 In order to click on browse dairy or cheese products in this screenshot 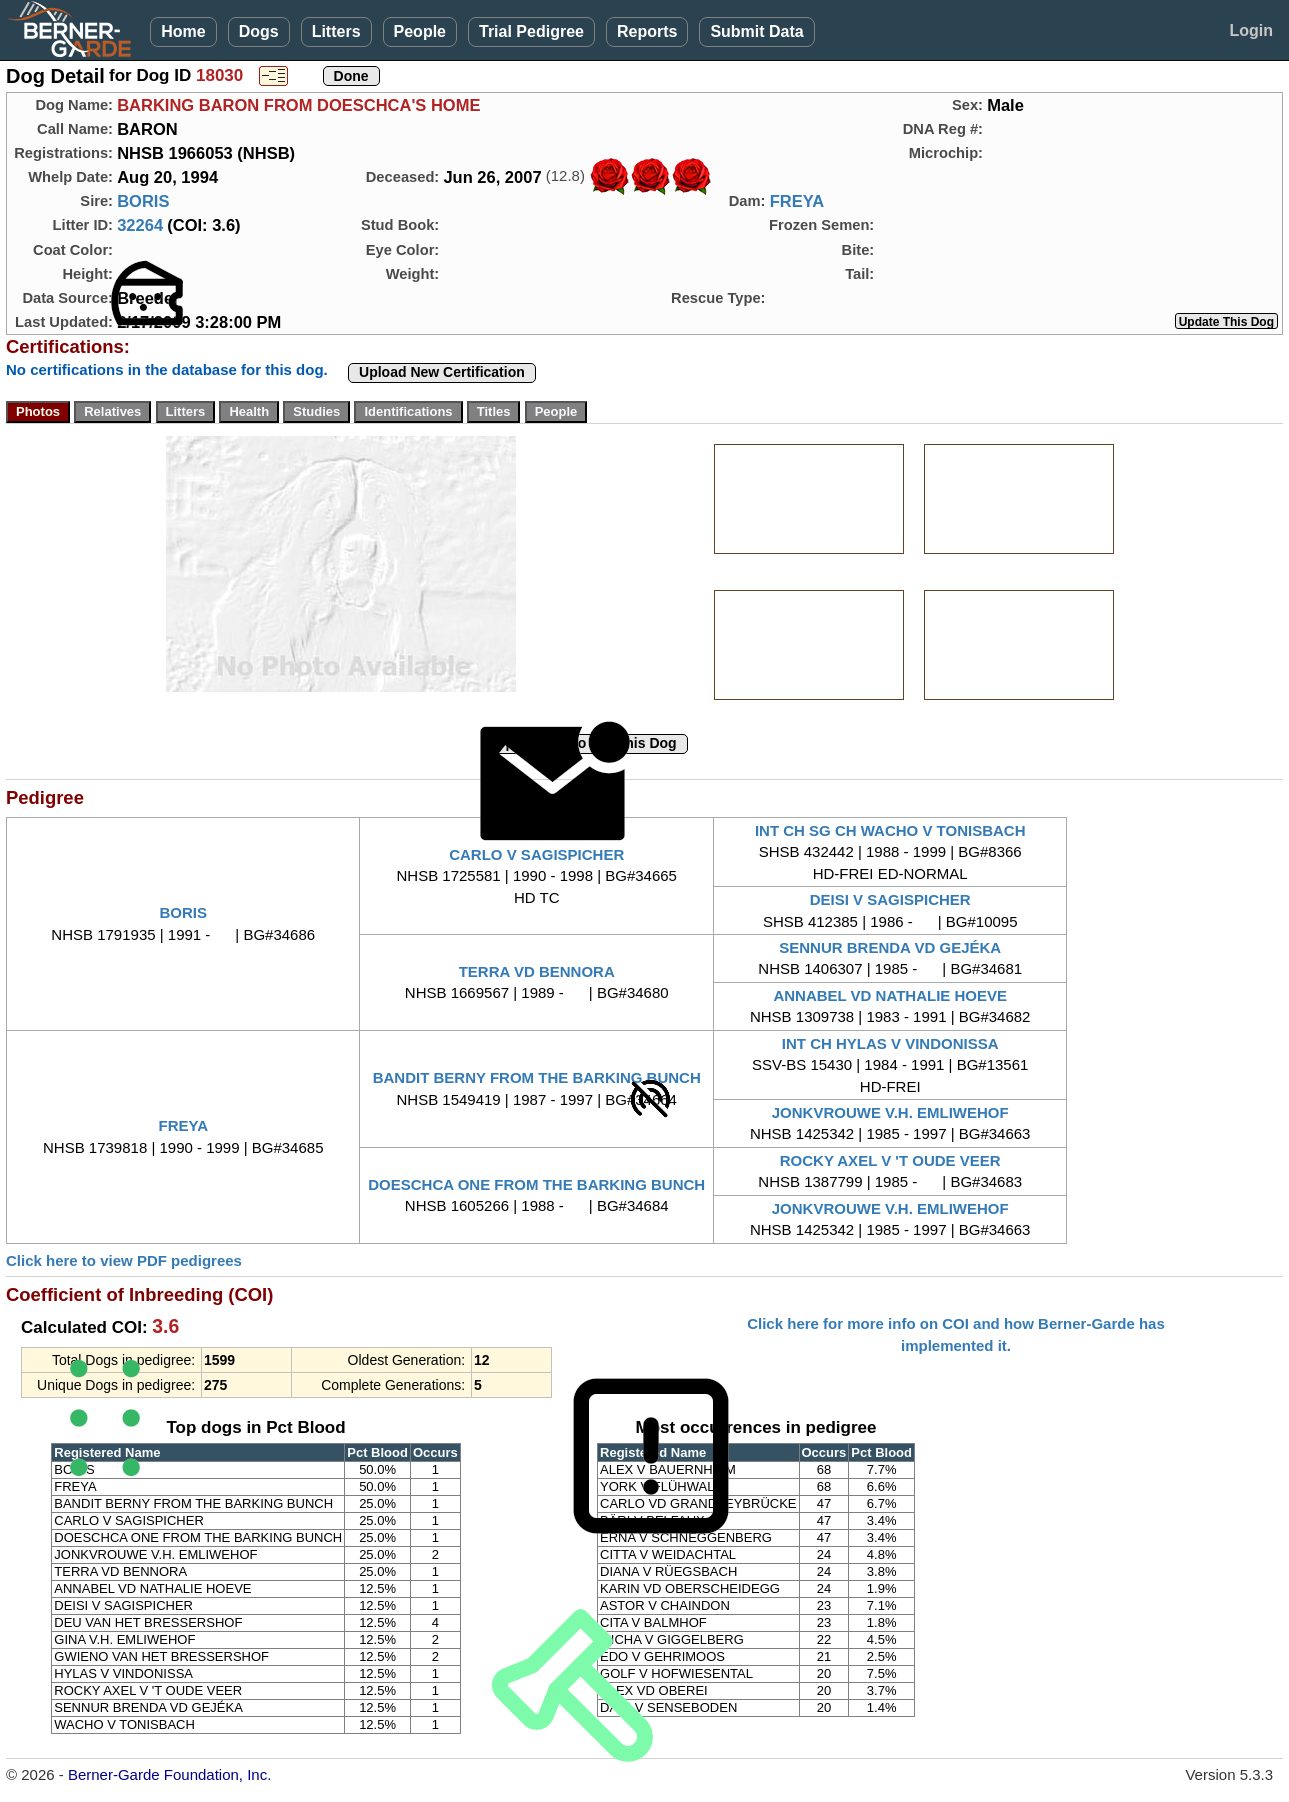, I will do `click(147, 293)`.